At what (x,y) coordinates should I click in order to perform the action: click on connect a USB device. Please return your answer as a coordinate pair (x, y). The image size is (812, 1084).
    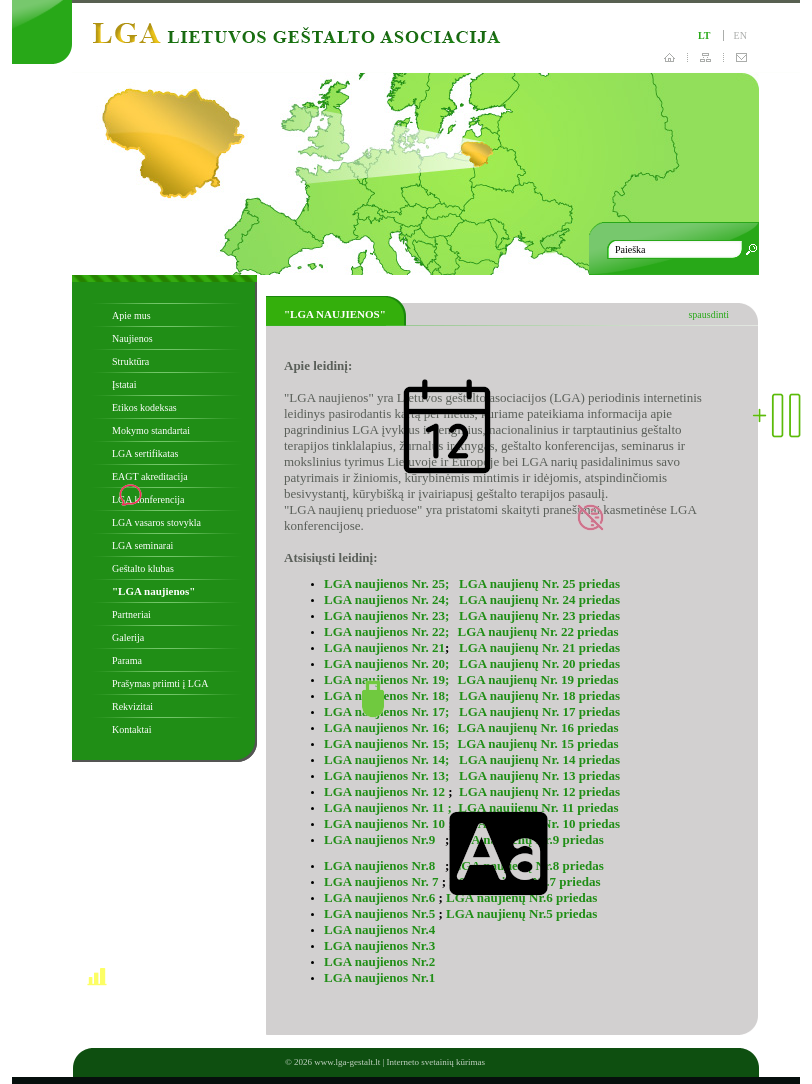
    Looking at the image, I should click on (373, 699).